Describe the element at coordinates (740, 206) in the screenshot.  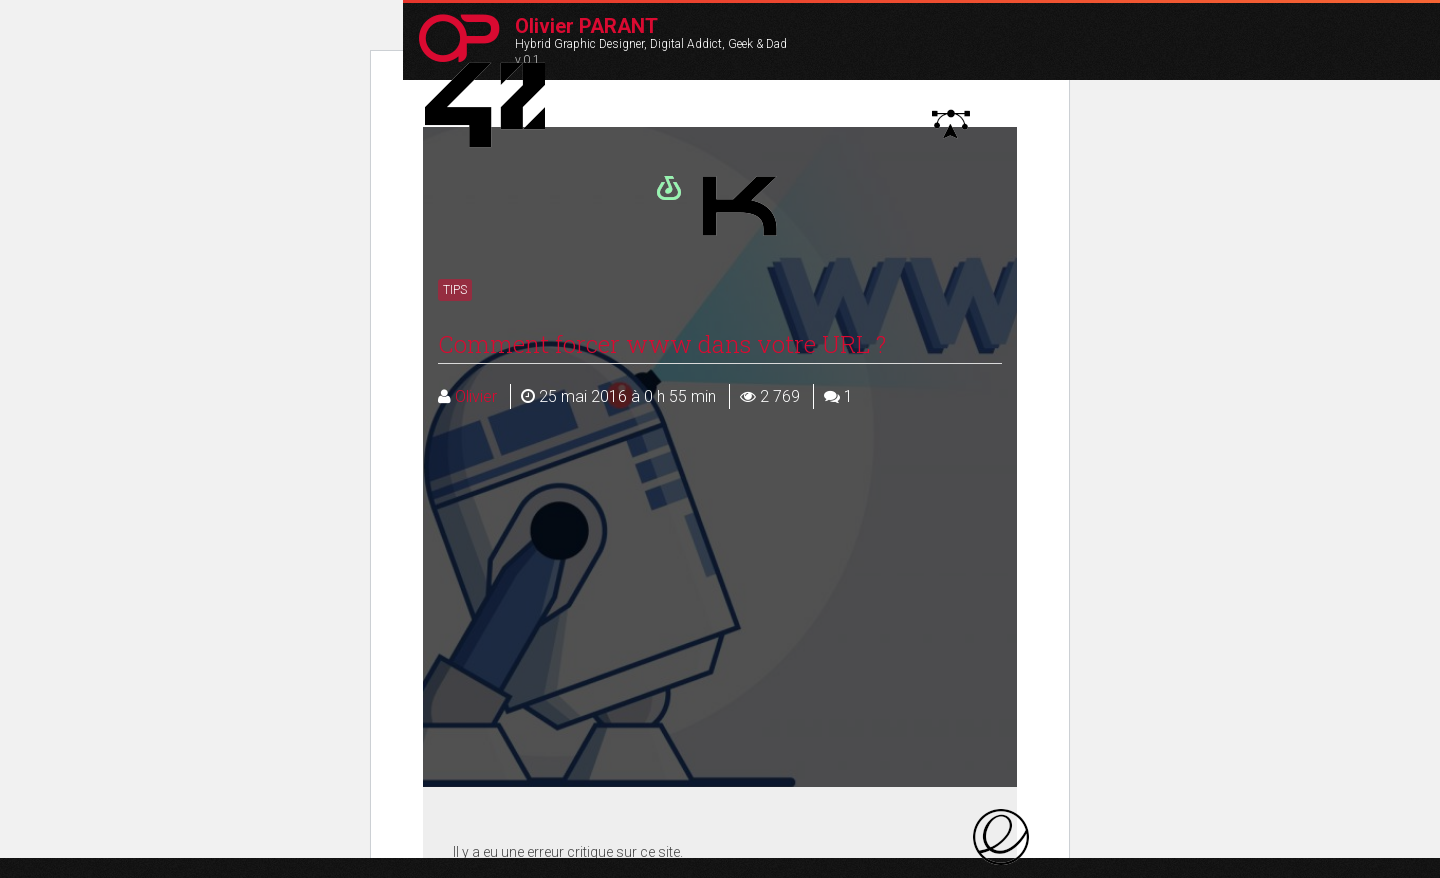
I see `keenetic brand logo` at that location.